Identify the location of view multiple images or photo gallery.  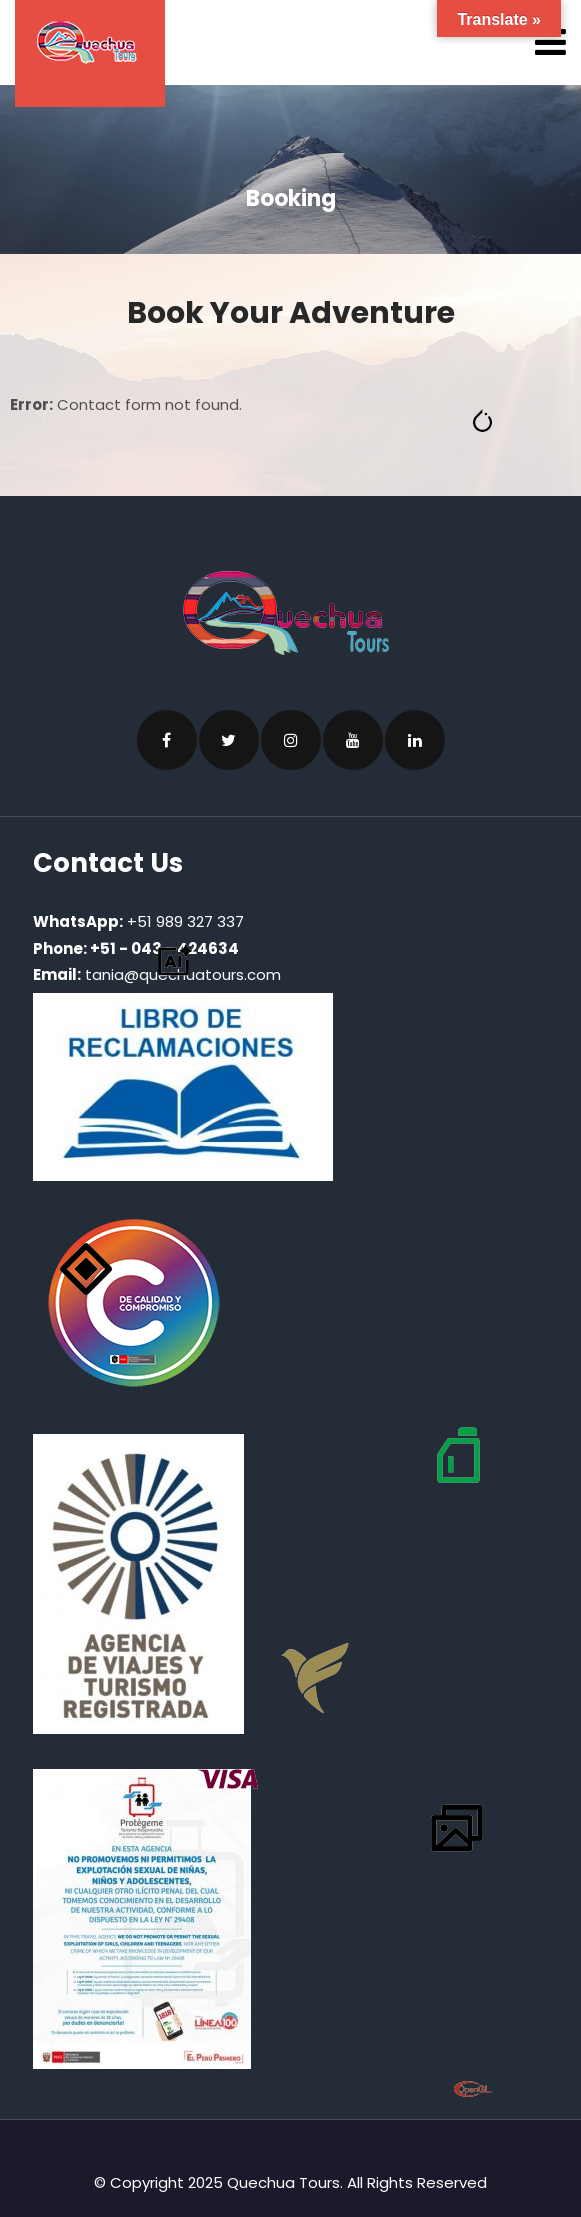
(457, 1828).